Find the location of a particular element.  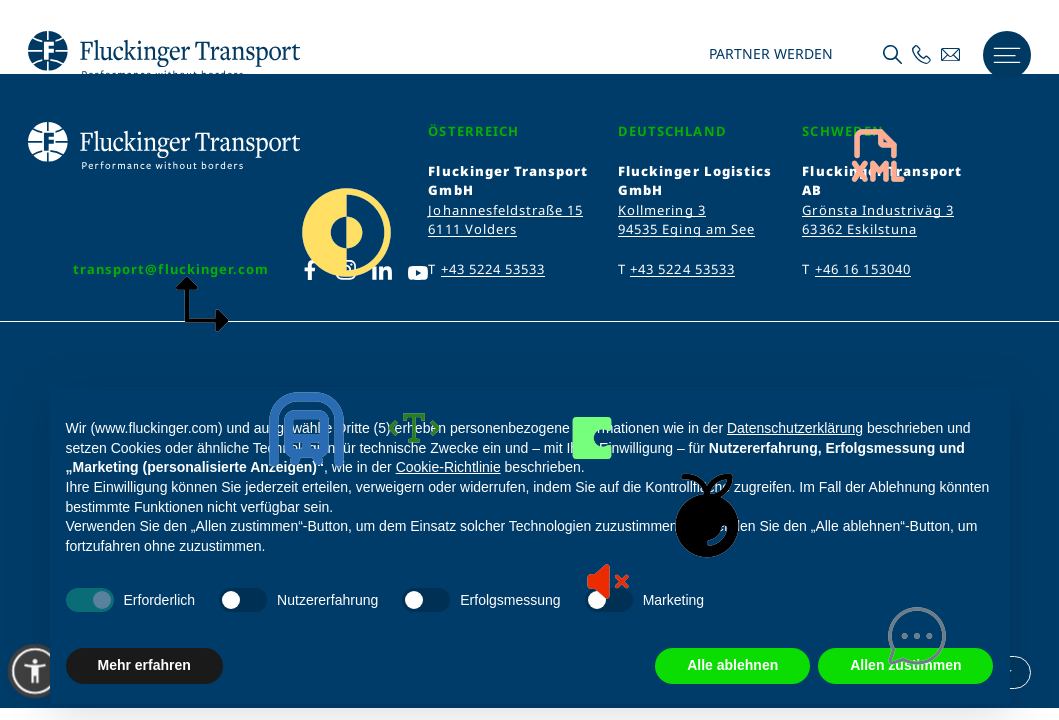

indicates fruit or produce category is located at coordinates (707, 517).